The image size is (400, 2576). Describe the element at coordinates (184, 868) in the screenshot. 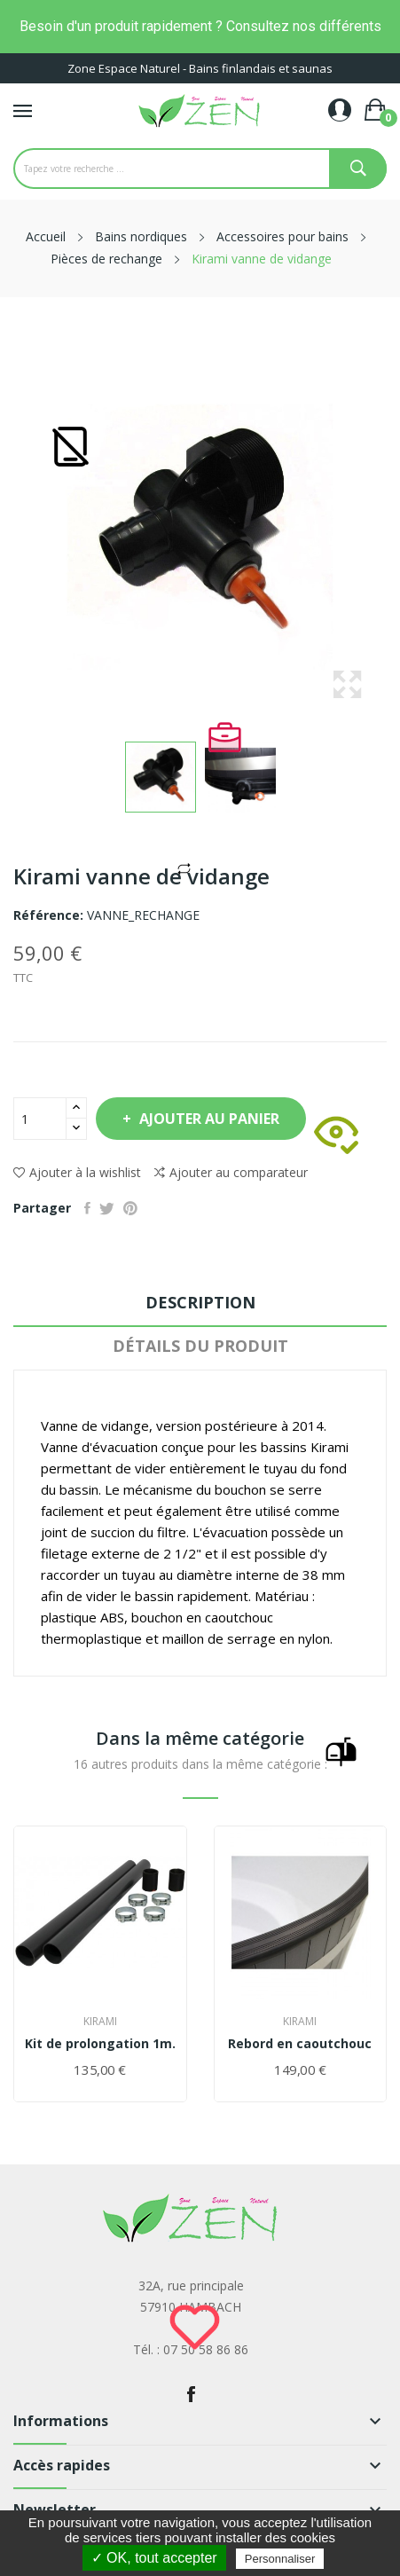

I see `enable repeat mode for media playback` at that location.